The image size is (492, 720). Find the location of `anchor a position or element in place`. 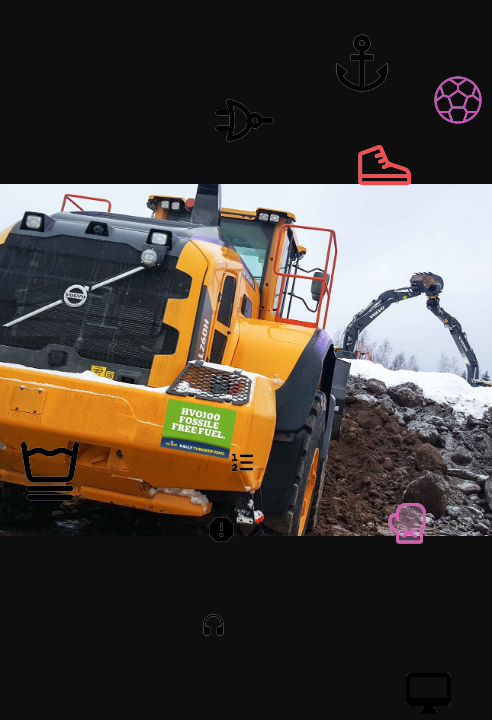

anchor a position or element in place is located at coordinates (362, 63).